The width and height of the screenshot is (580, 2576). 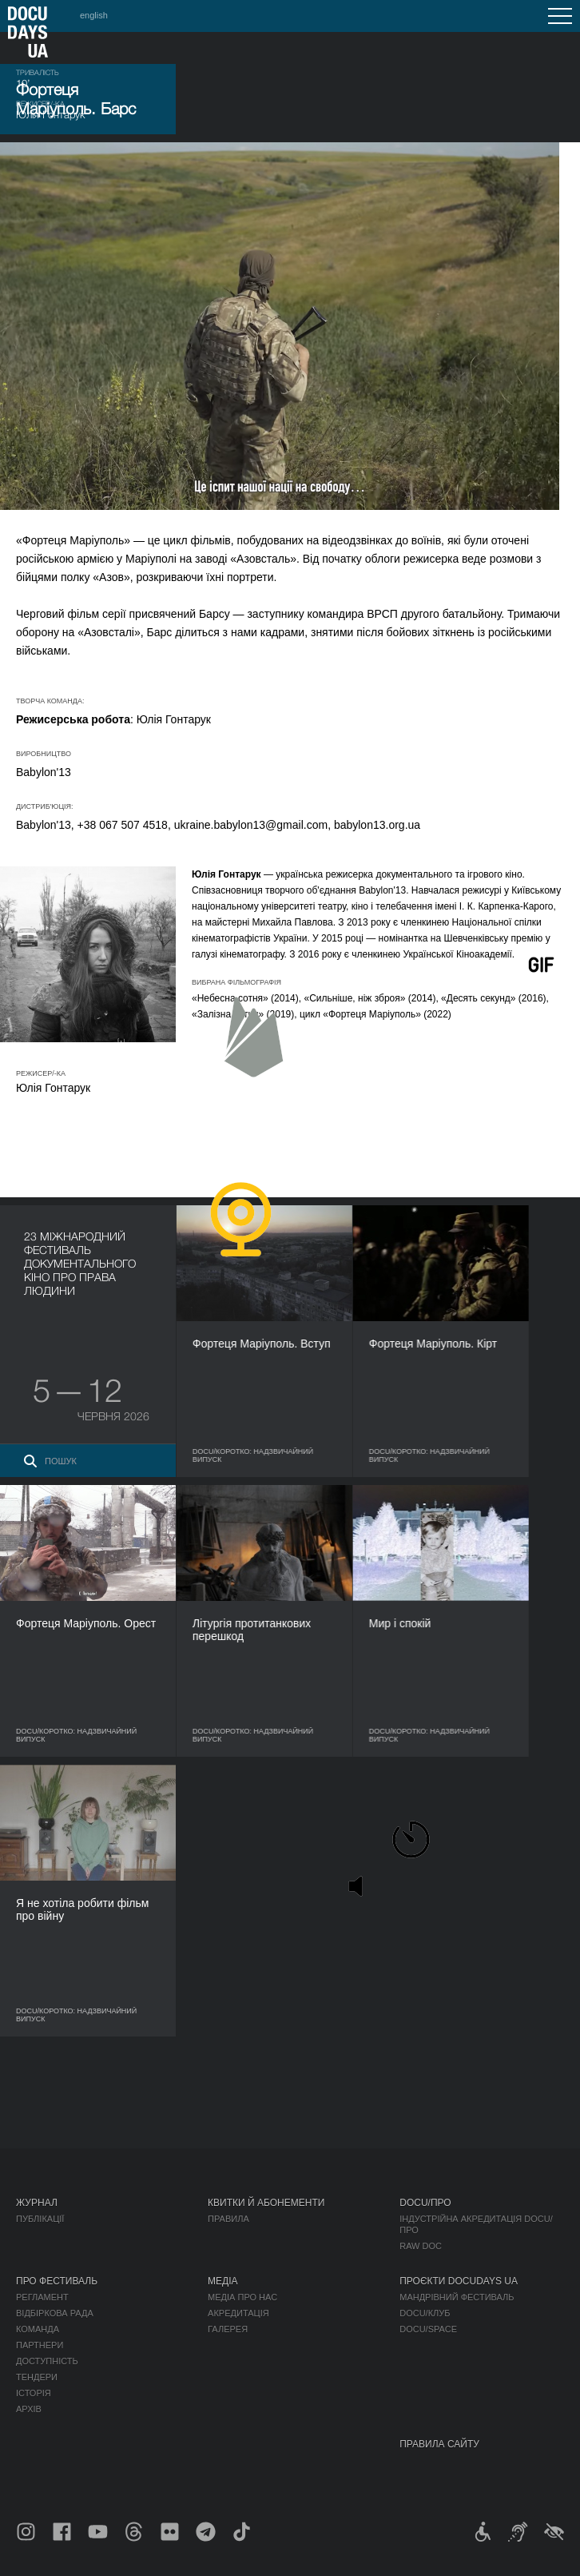 What do you see at coordinates (356, 1886) in the screenshot?
I see `mute audio or sound` at bounding box center [356, 1886].